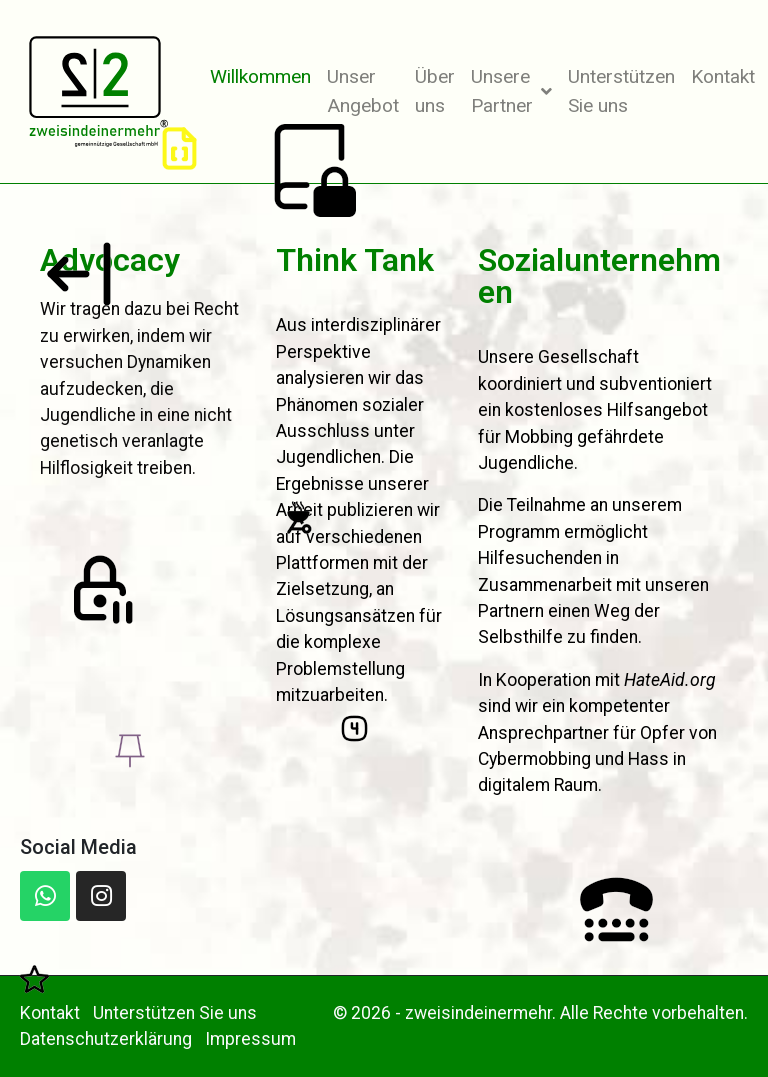 This screenshot has width=768, height=1077. What do you see at coordinates (309, 170) in the screenshot?
I see `indicates a private or locked repository` at bounding box center [309, 170].